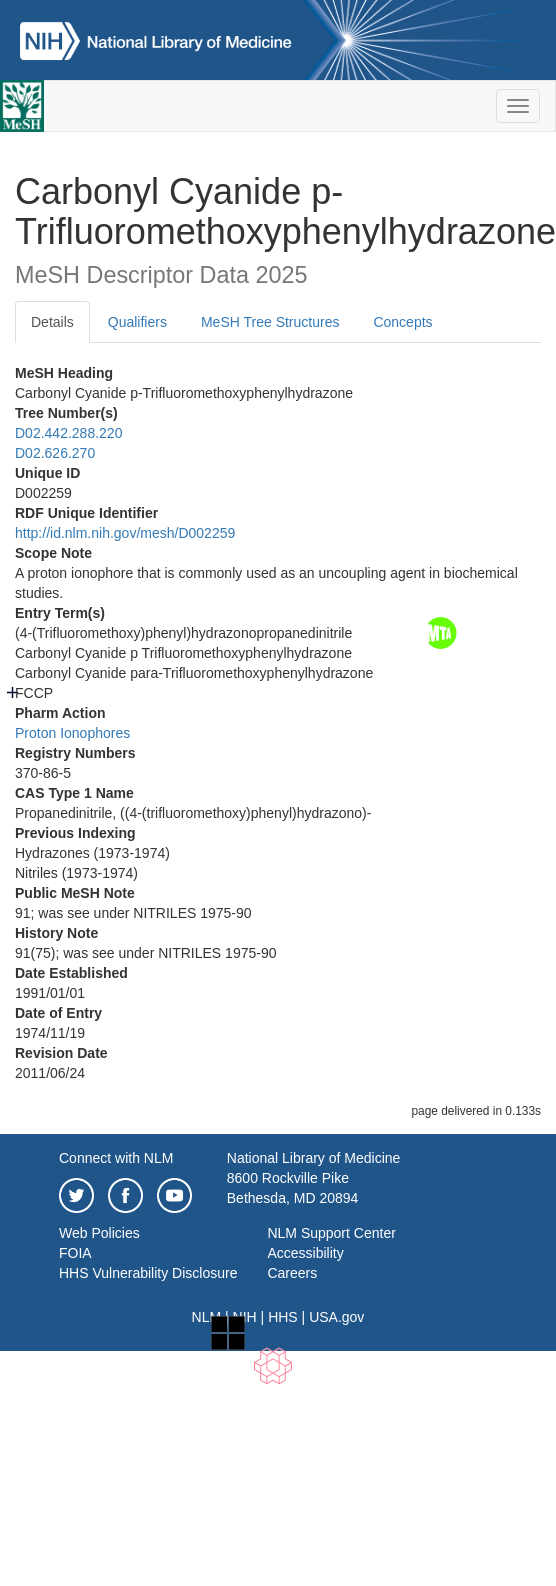 The height and width of the screenshot is (1586, 556). Describe the element at coordinates (12, 692) in the screenshot. I see `add a new item` at that location.